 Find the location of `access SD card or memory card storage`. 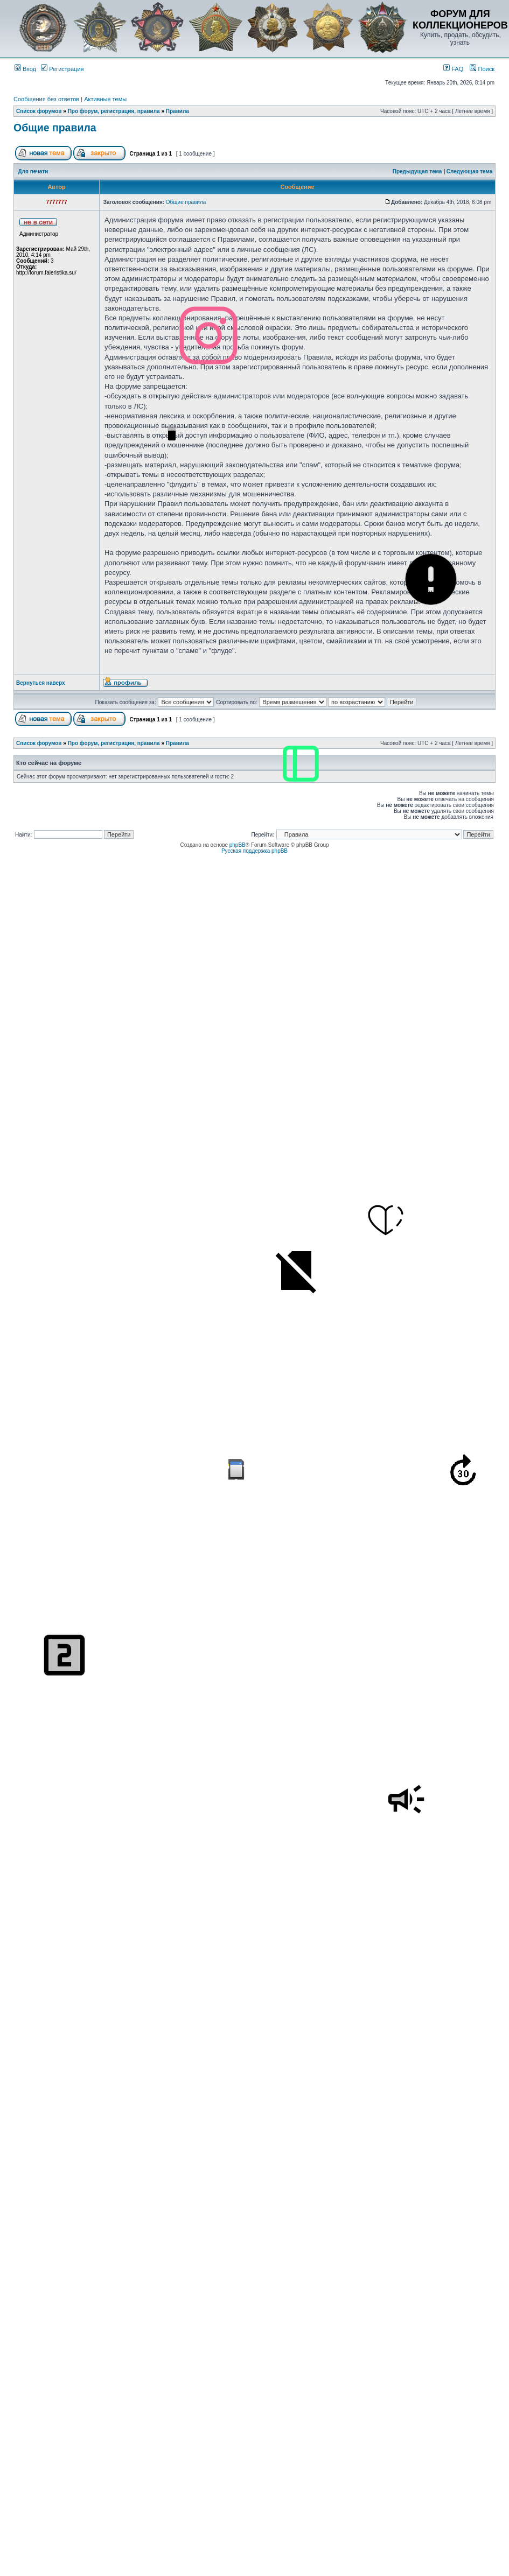

access SD card or memory card storage is located at coordinates (236, 1469).